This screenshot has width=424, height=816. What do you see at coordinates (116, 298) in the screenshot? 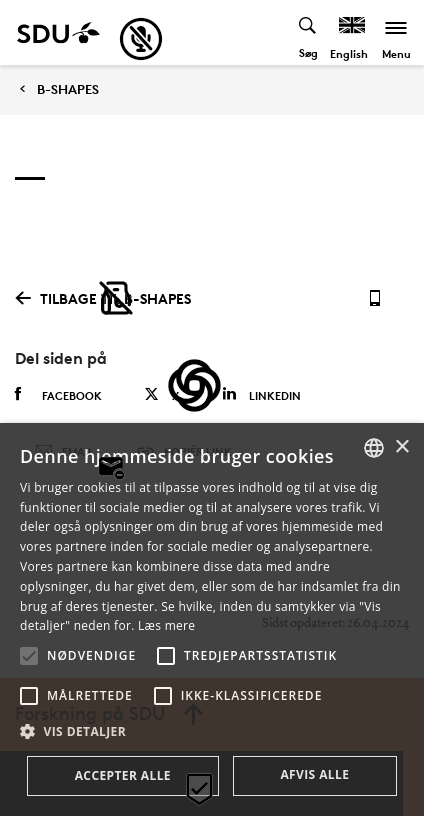
I see `item unavailable for takeout or delivery` at bounding box center [116, 298].